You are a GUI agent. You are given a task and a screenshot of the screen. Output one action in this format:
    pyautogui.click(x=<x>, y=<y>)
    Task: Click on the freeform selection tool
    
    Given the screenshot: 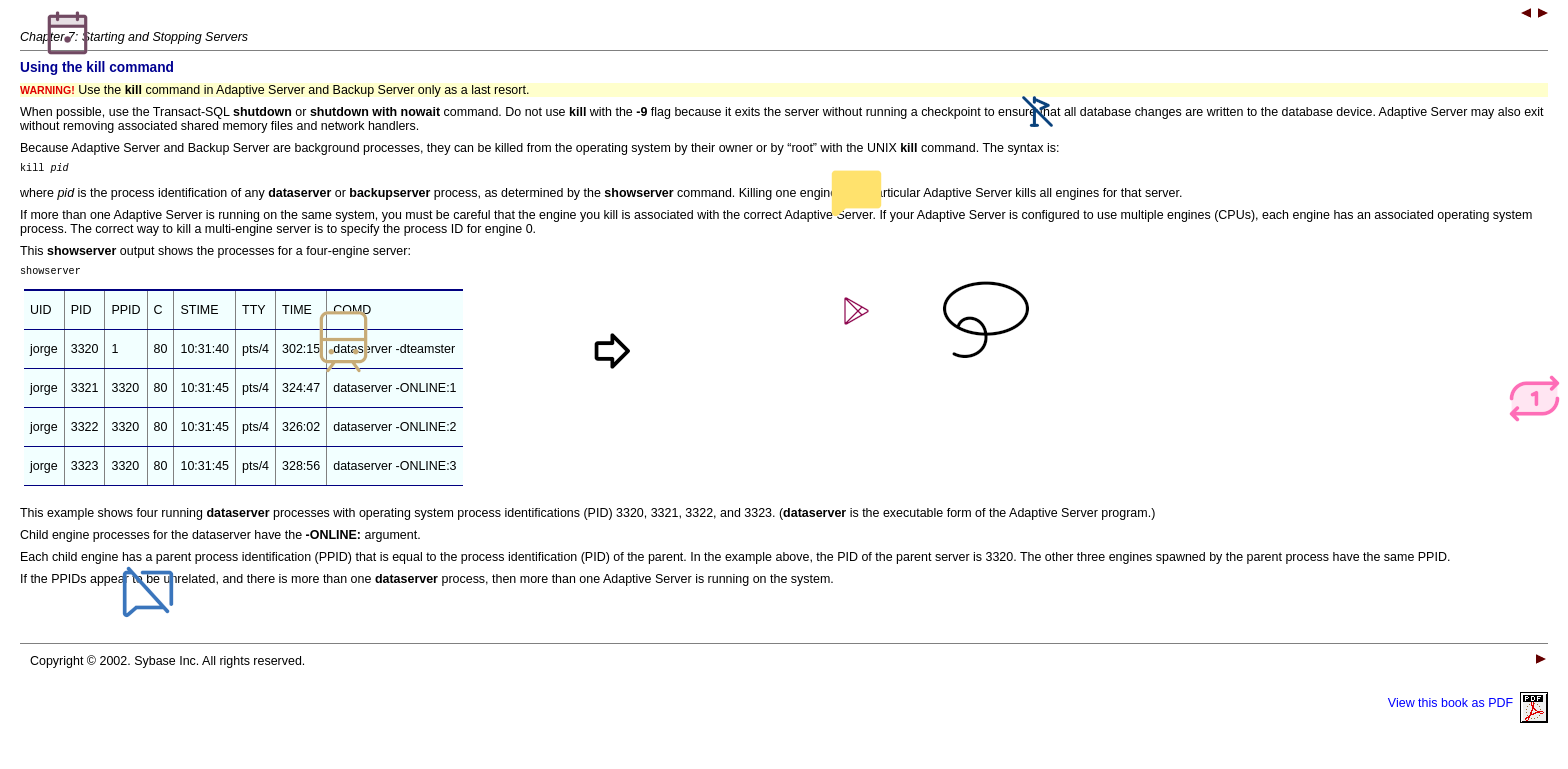 What is the action you would take?
    pyautogui.click(x=986, y=315)
    